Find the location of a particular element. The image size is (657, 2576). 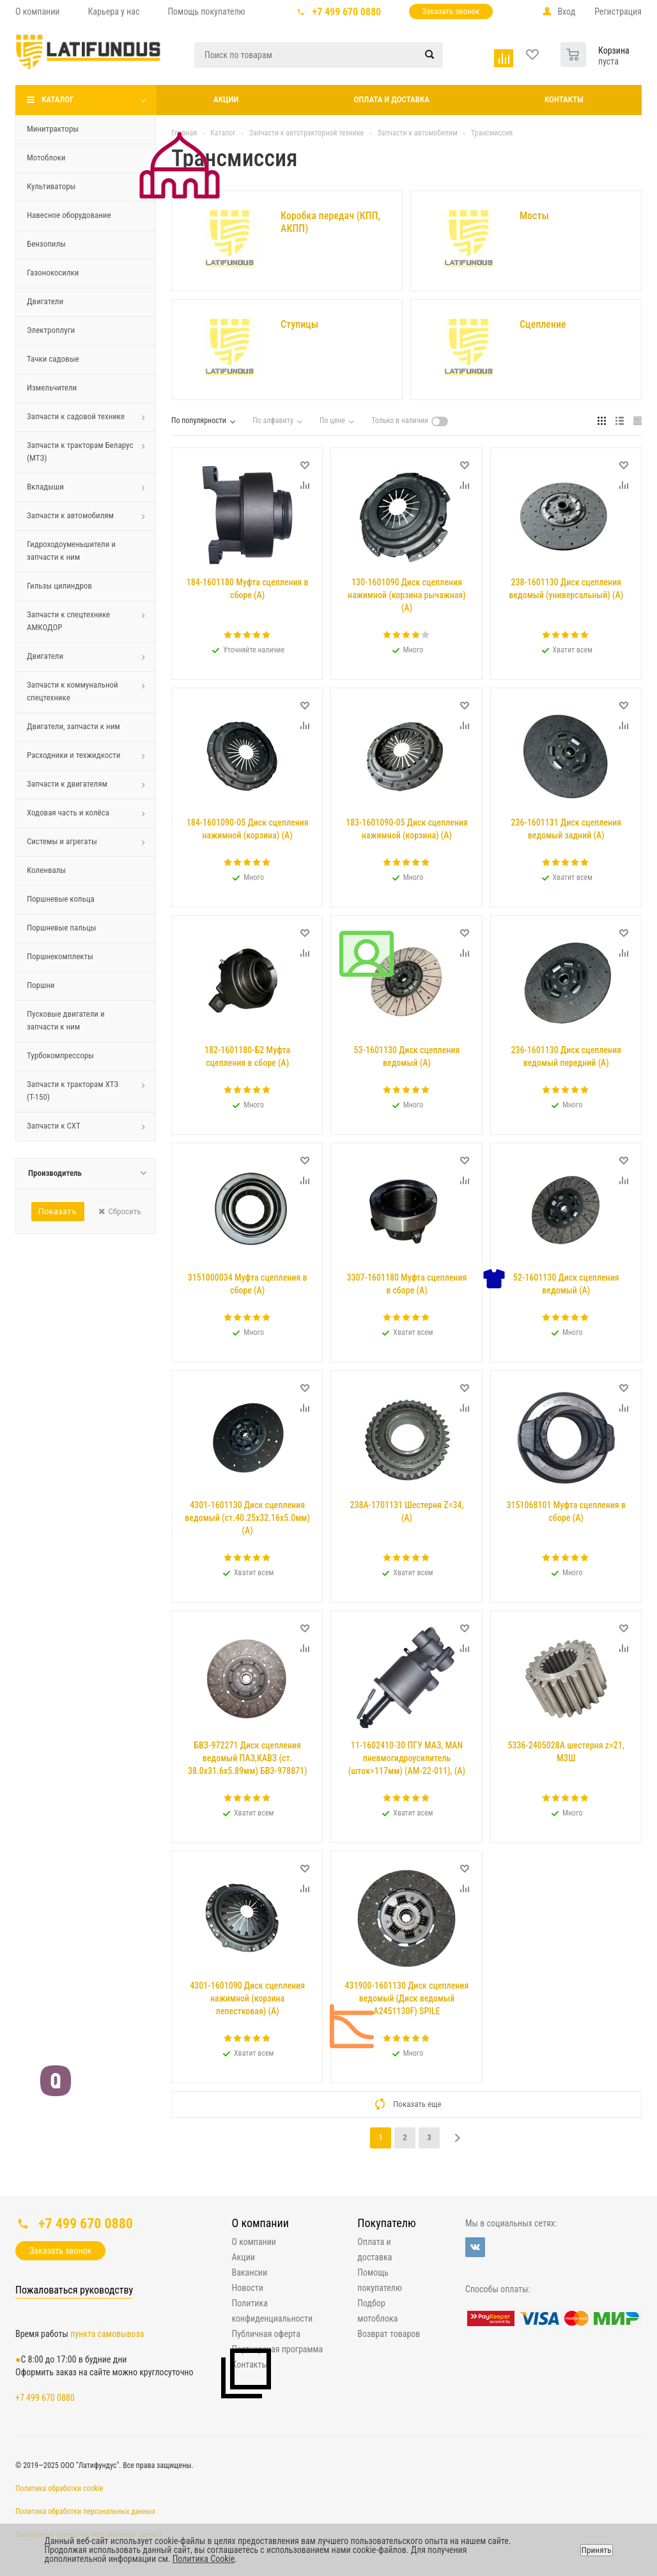

indicates a mosque or islamic place of worship nearby is located at coordinates (180, 169).